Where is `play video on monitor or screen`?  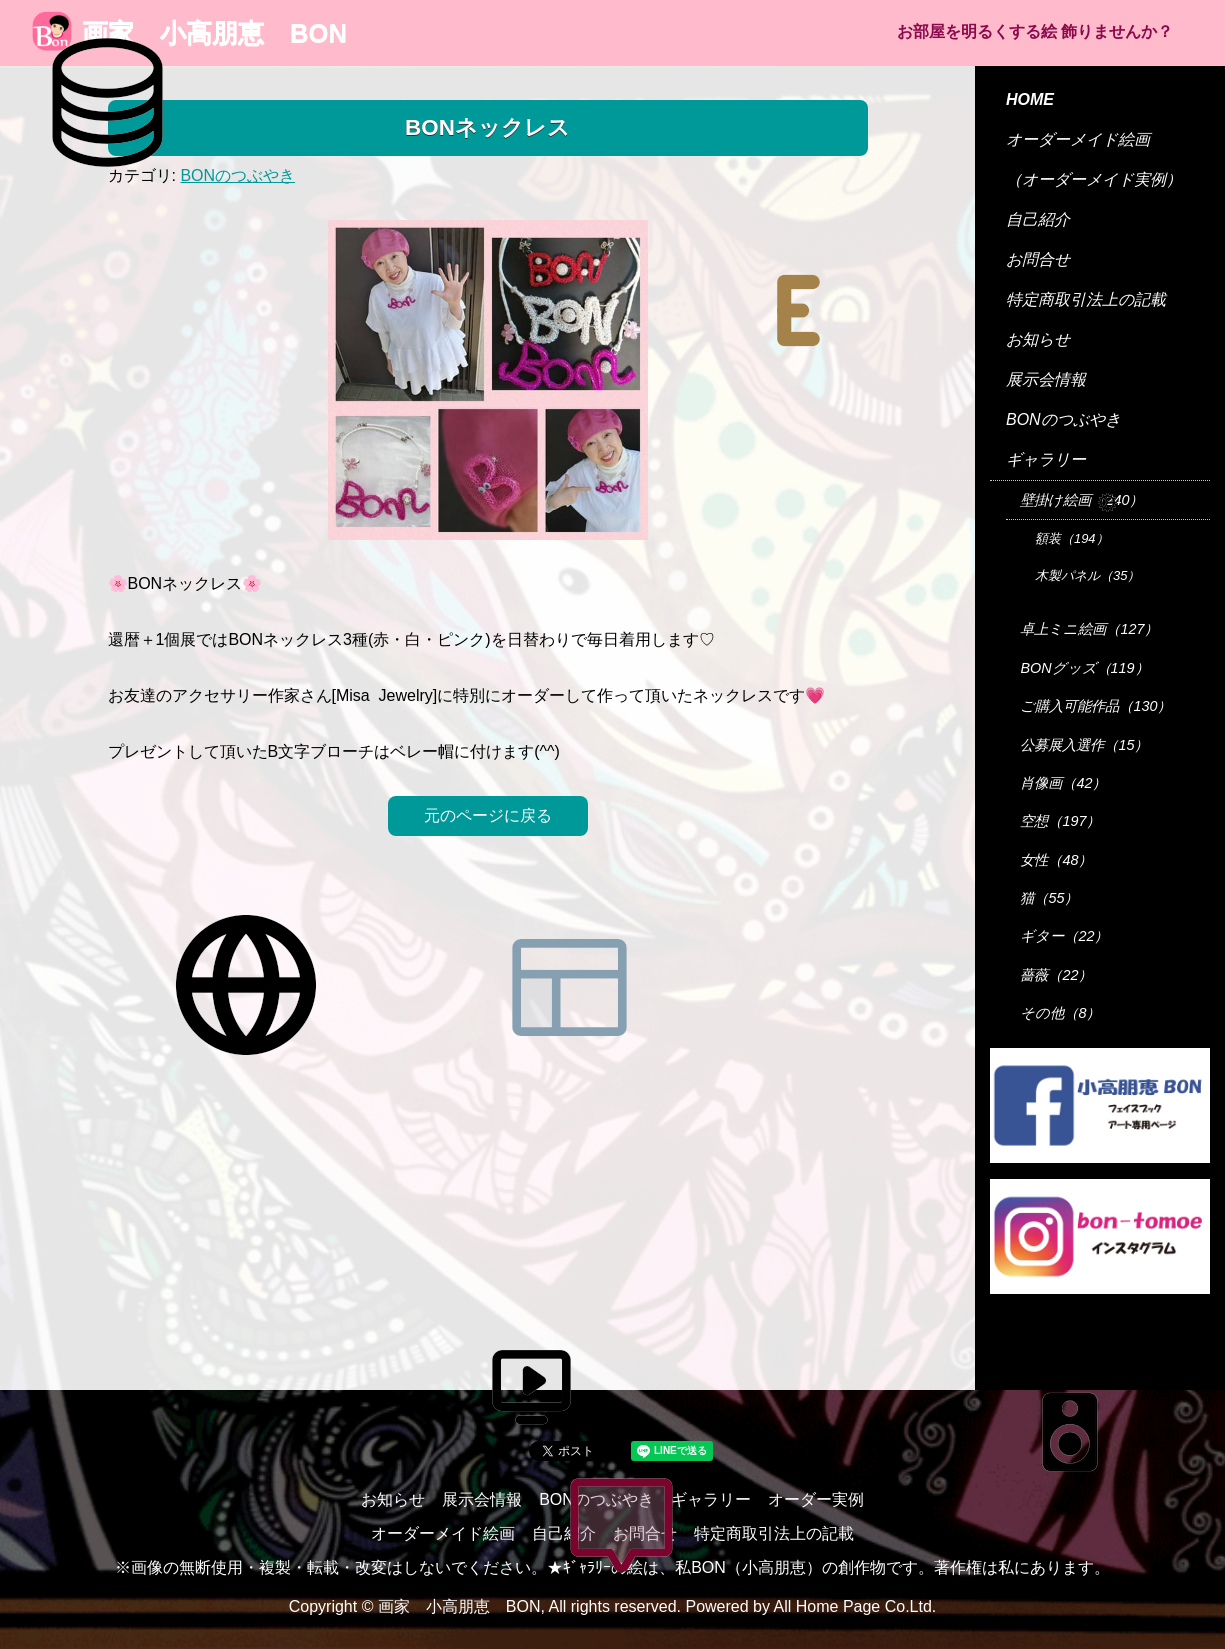 play video on monitor or screen is located at coordinates (531, 1383).